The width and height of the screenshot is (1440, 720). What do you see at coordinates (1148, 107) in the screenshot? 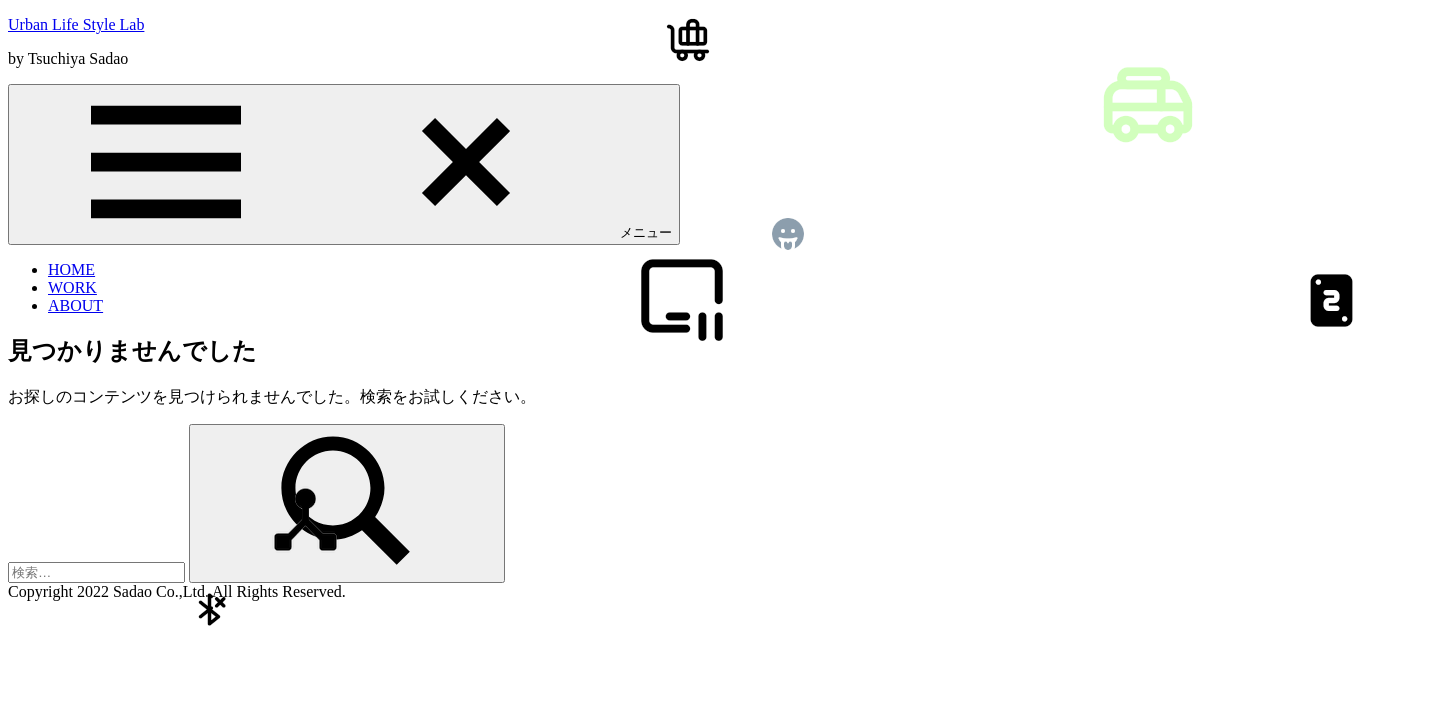
I see `browse RV or camper van rentals` at bounding box center [1148, 107].